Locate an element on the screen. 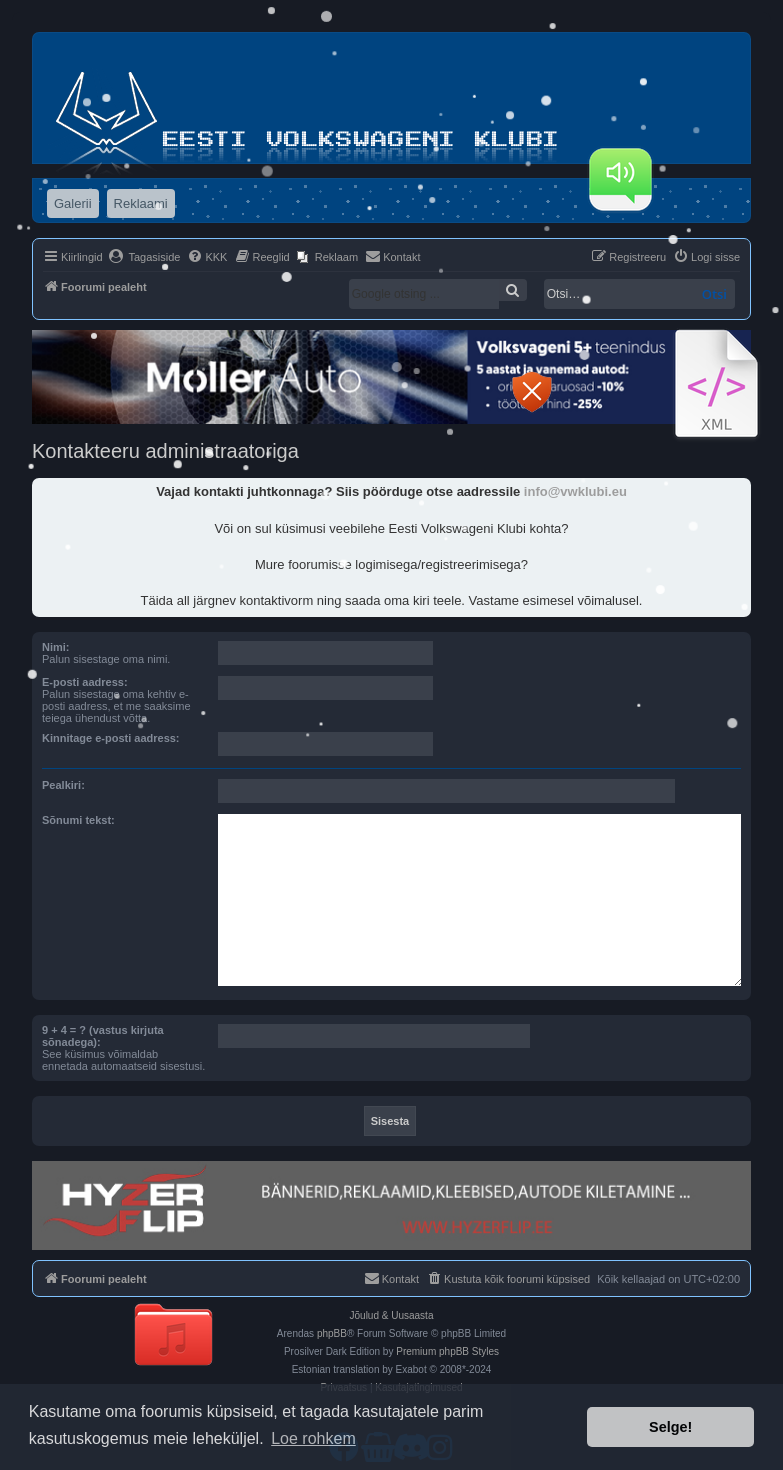 This screenshot has height=1470, width=783. open your music files folder is located at coordinates (173, 1334).